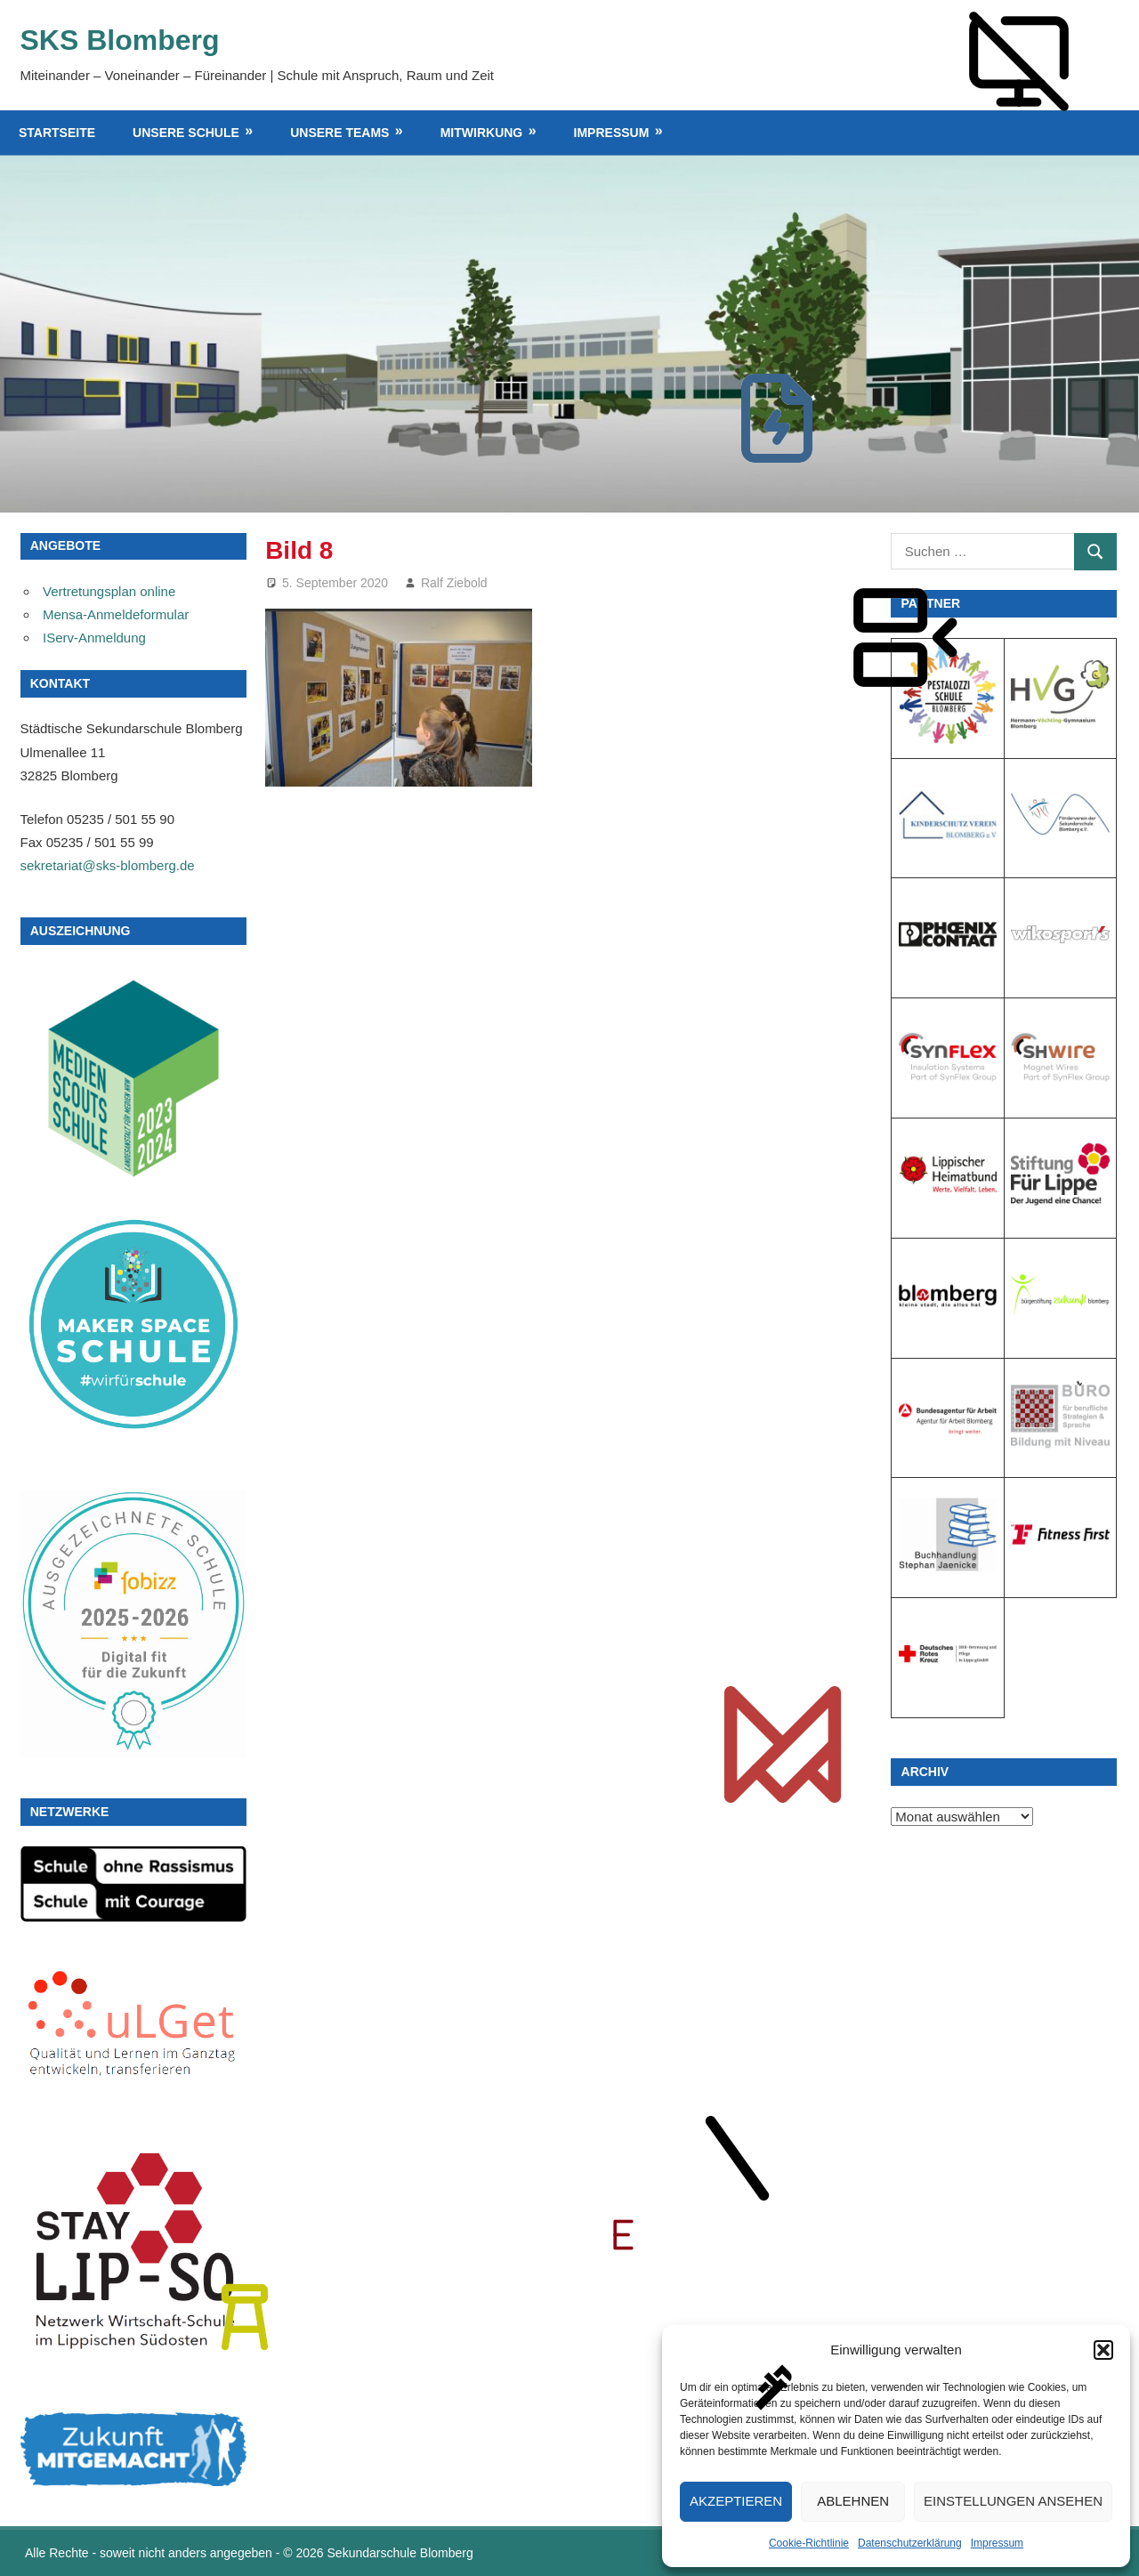 The width and height of the screenshot is (1139, 2576). I want to click on framer motion library logo, so click(782, 1744).